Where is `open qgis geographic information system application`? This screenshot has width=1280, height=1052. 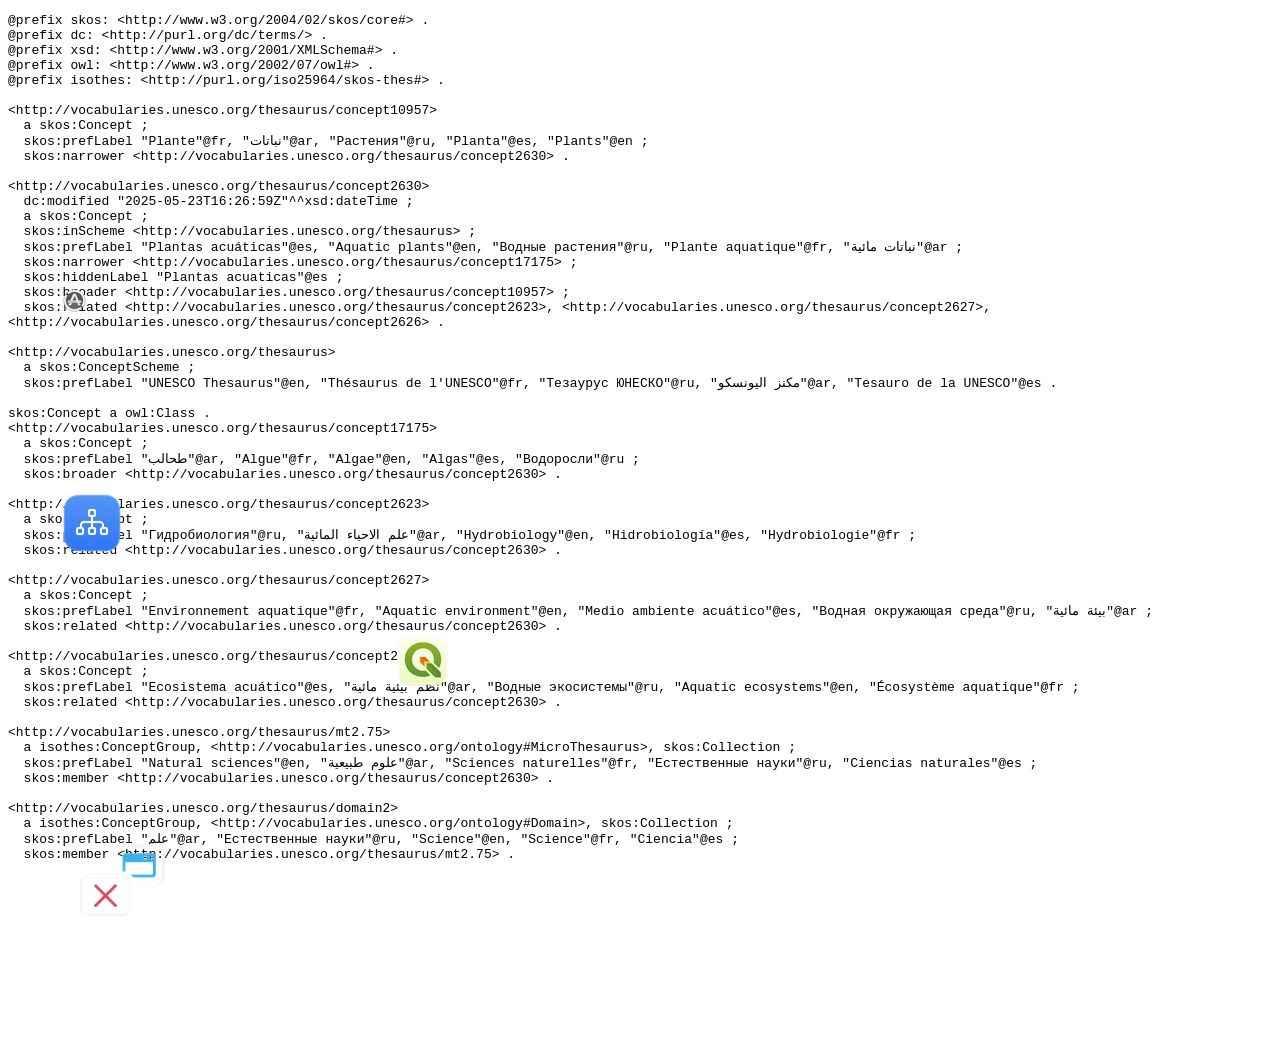
open qgis geographic information system application is located at coordinates (423, 660).